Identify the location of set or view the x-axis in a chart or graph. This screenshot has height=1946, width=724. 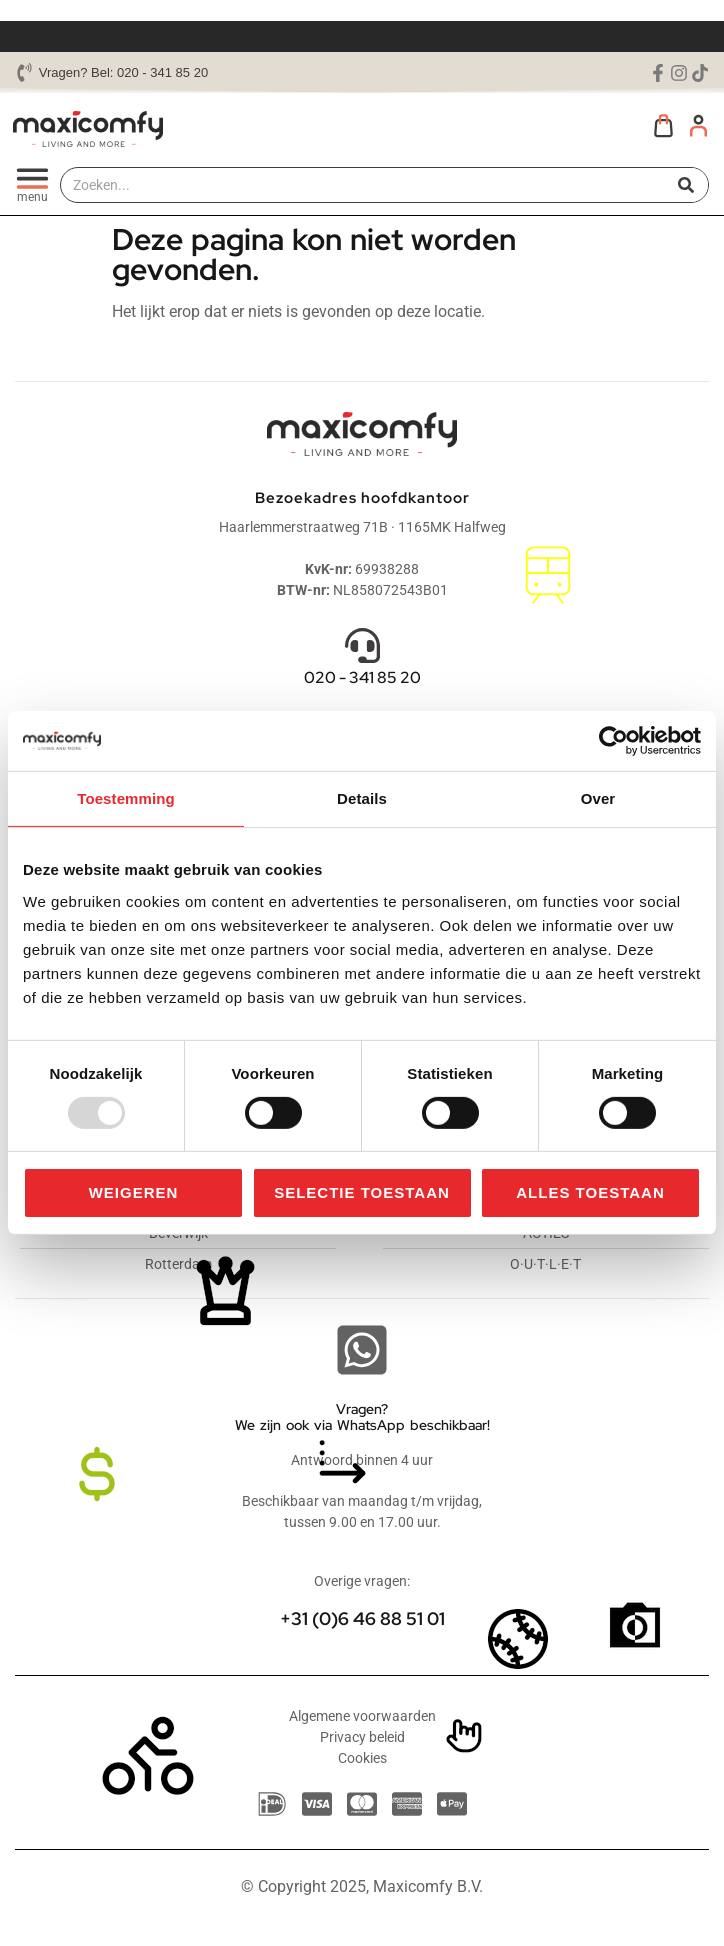
(342, 1460).